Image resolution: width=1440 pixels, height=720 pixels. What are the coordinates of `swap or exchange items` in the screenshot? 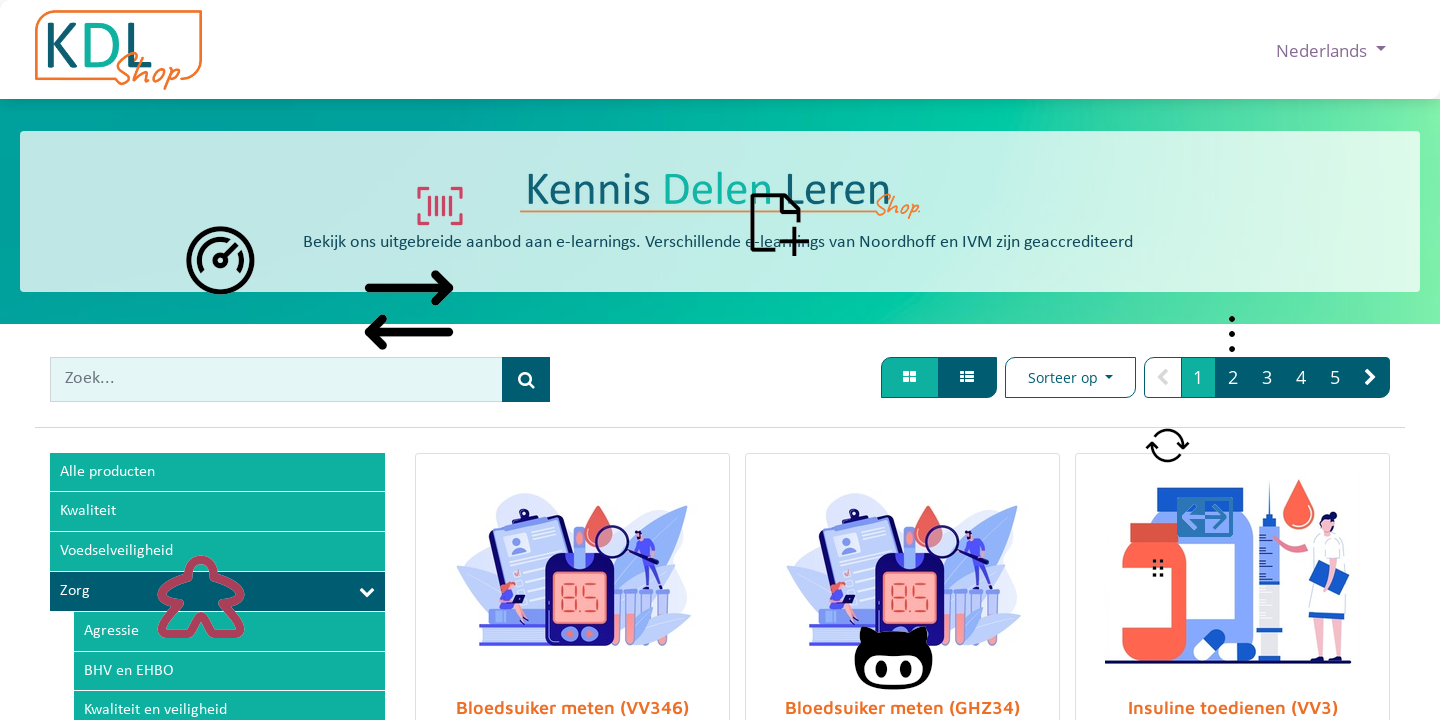 It's located at (409, 310).